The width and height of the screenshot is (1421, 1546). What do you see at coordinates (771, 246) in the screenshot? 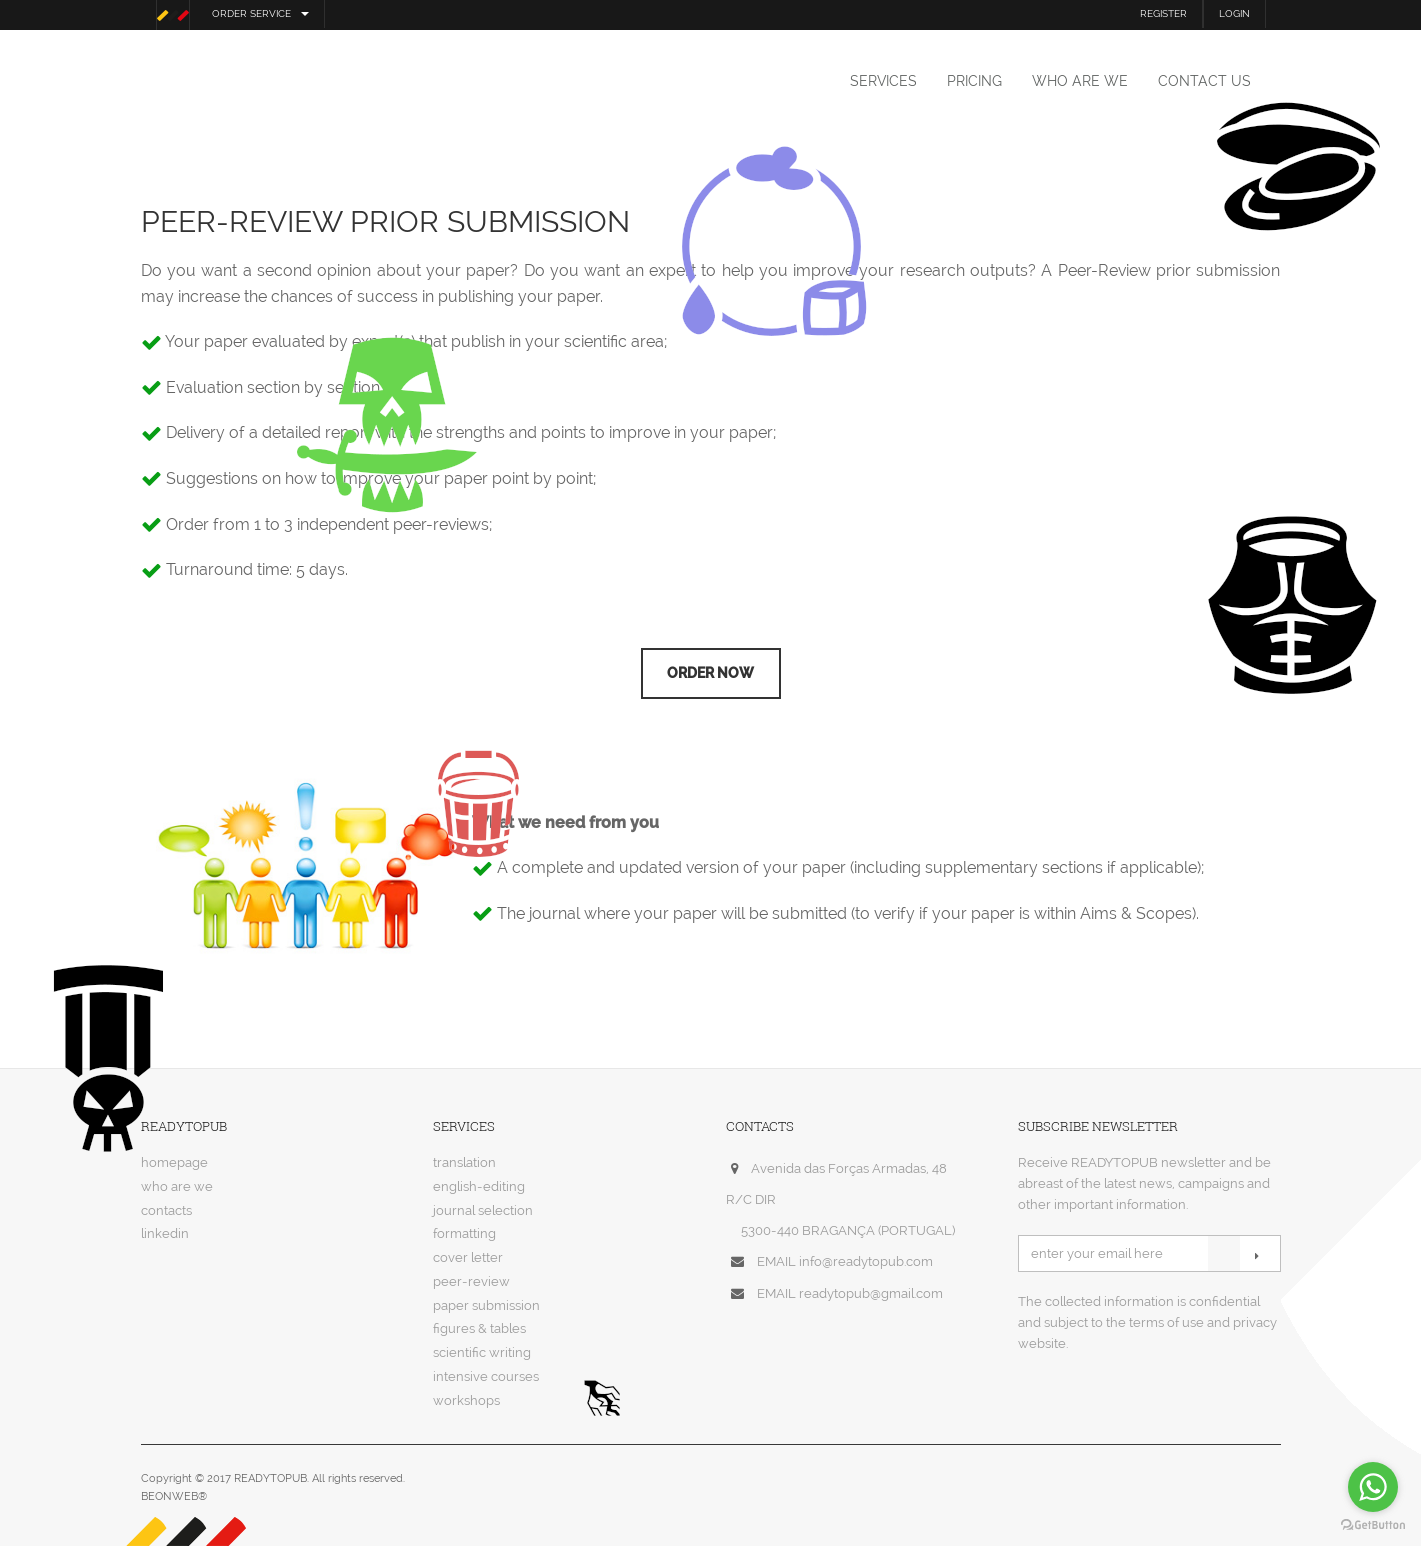
I see `view or toggle between states of matter` at bounding box center [771, 246].